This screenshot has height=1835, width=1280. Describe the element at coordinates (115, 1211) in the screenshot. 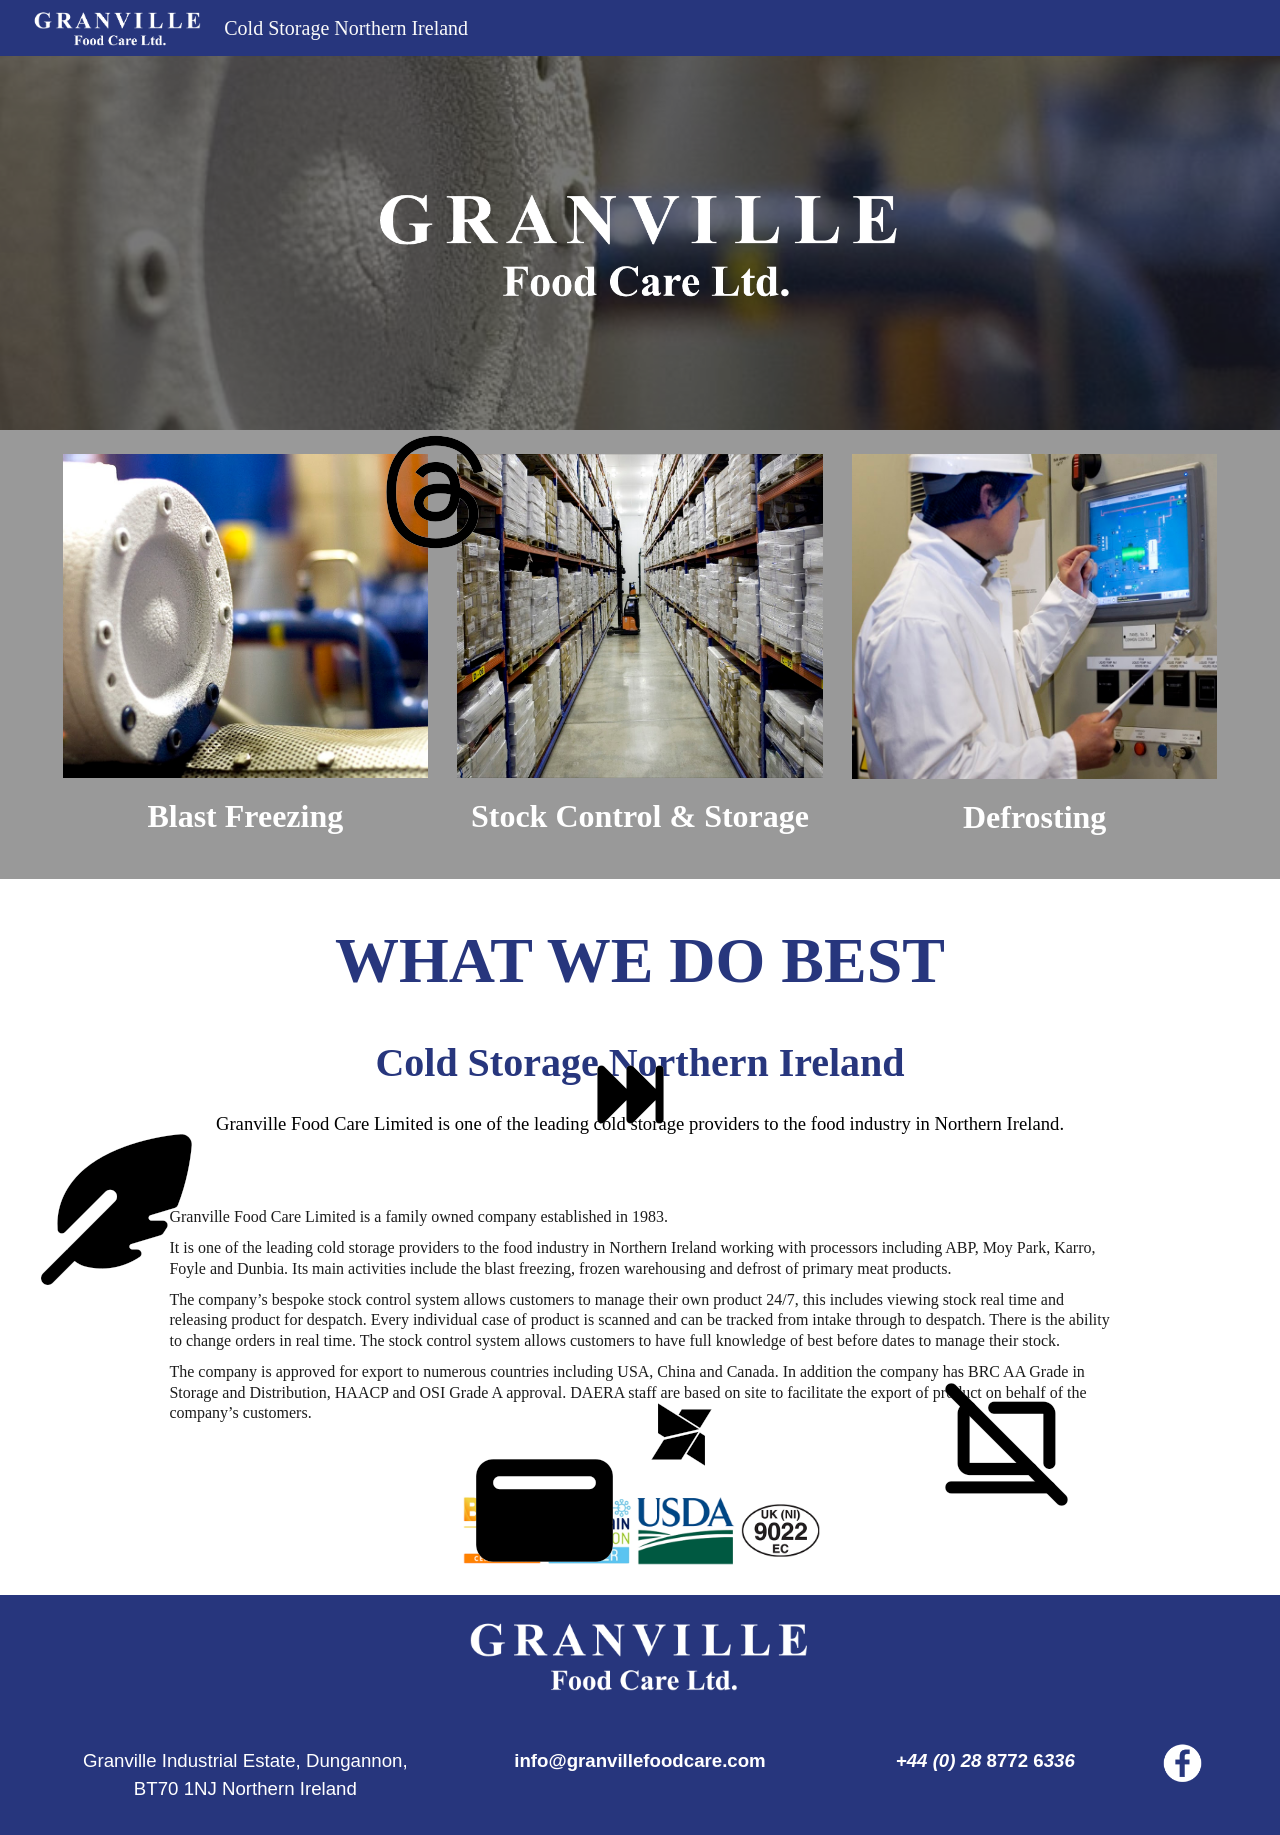

I see `compose a new message or note` at that location.